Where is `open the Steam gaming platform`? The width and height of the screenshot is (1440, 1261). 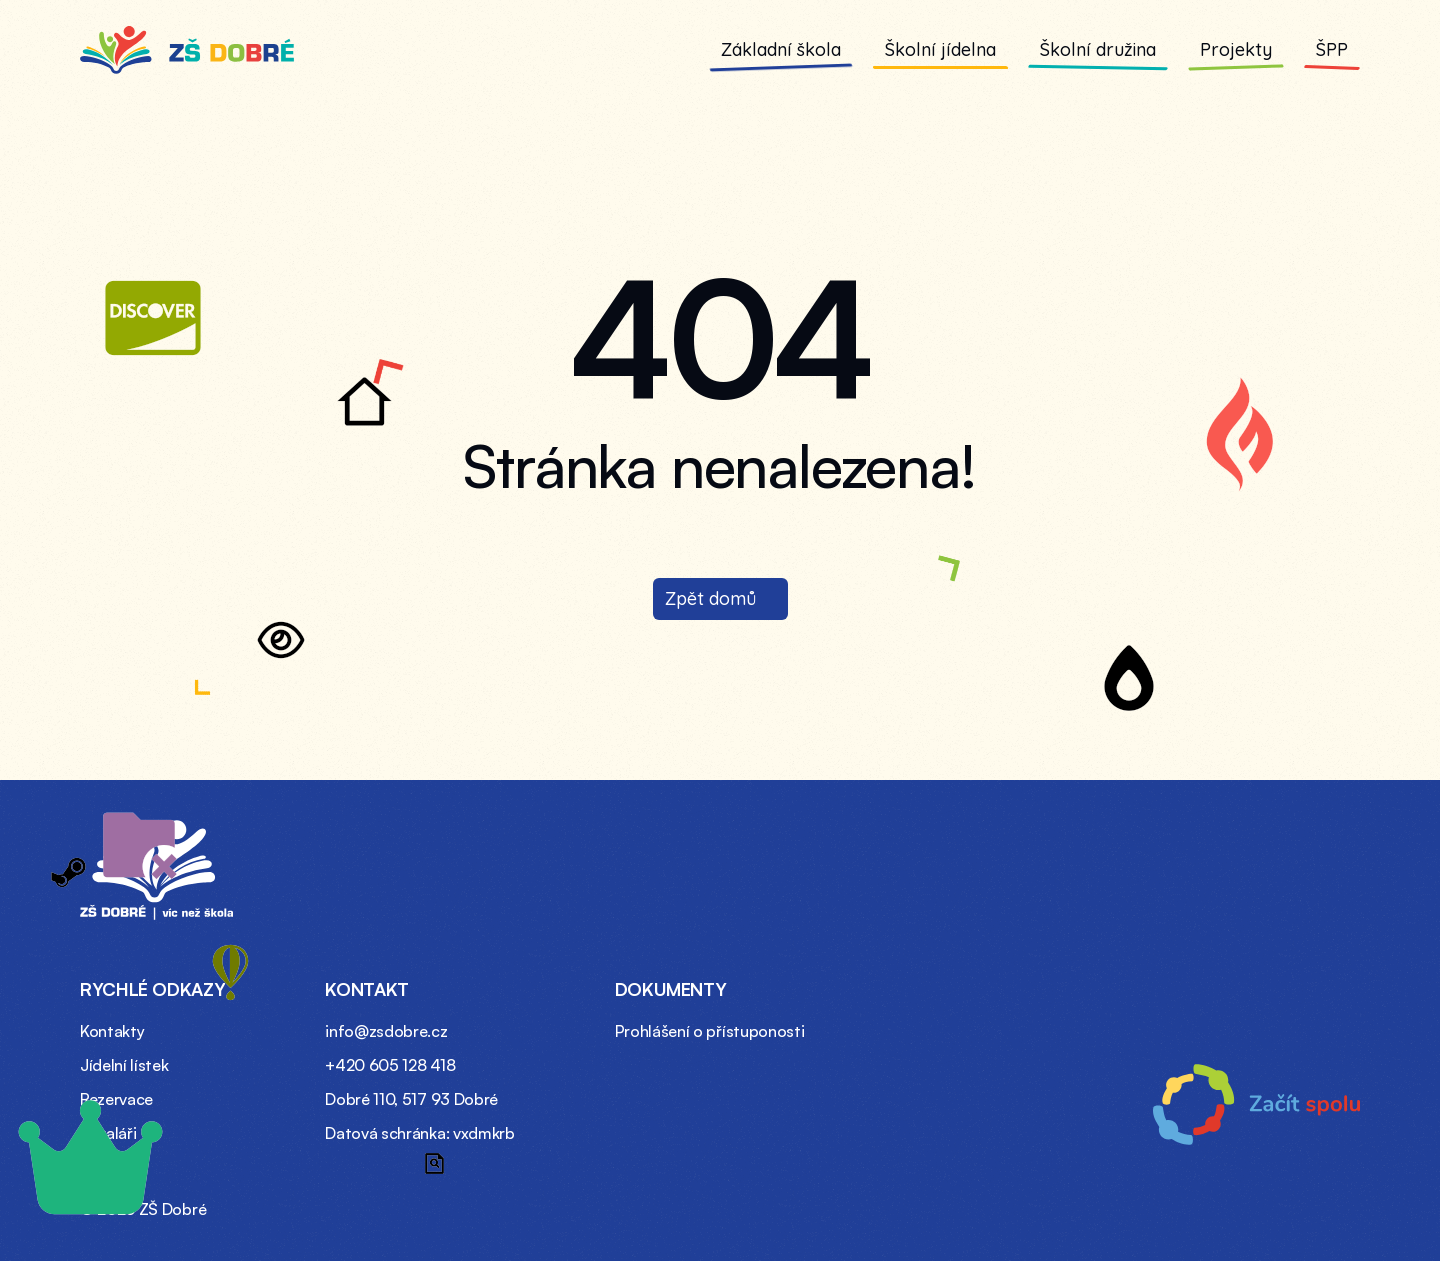 open the Steam gaming platform is located at coordinates (68, 872).